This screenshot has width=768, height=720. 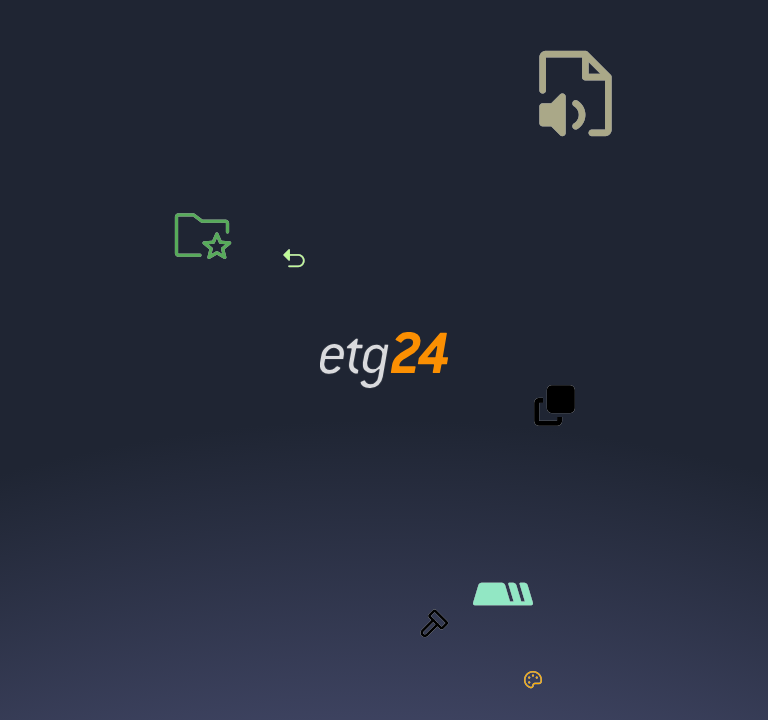 I want to click on switch between open browser tabs, so click(x=503, y=594).